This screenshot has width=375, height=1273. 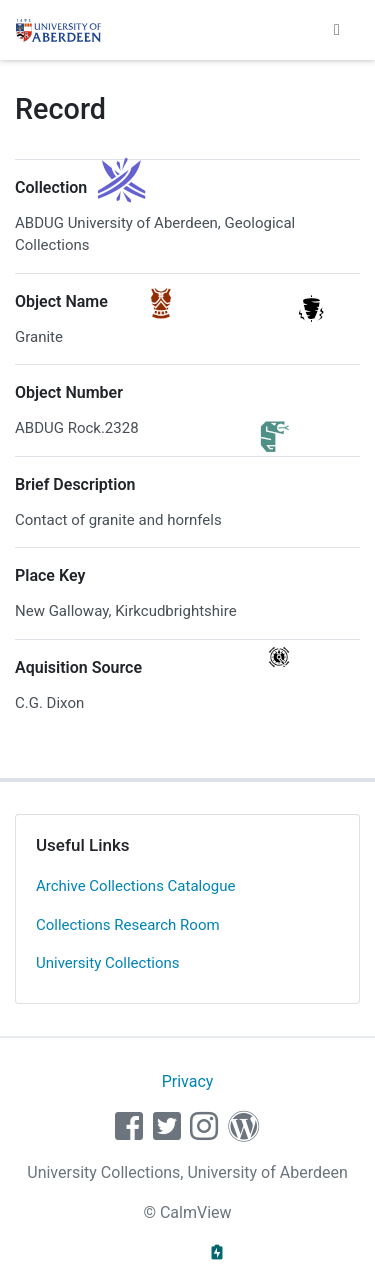 I want to click on initiate combat or battle mode, so click(x=121, y=180).